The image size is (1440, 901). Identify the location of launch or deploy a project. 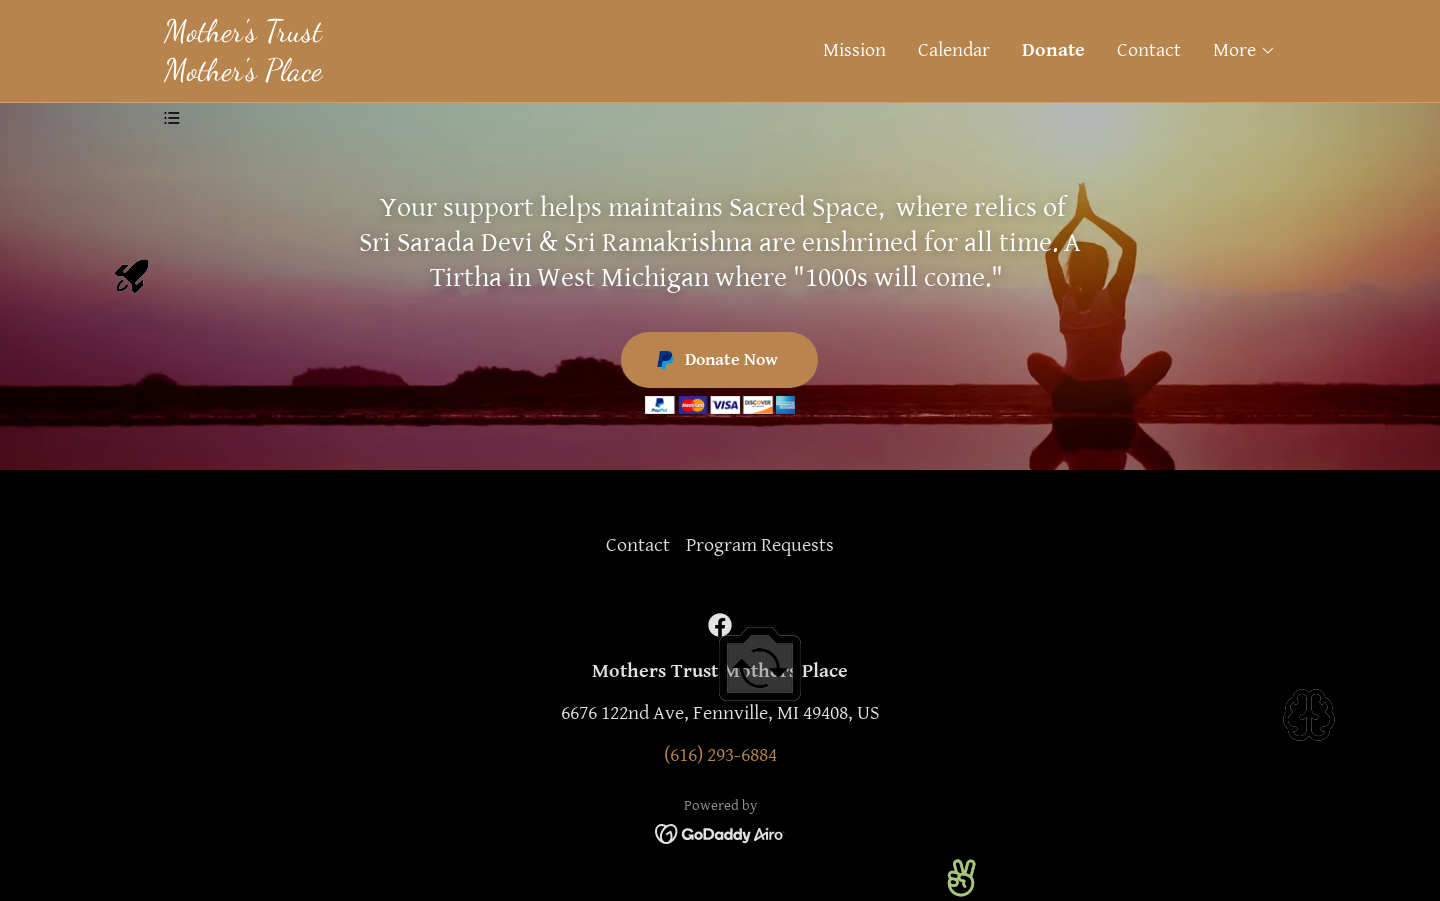
(132, 275).